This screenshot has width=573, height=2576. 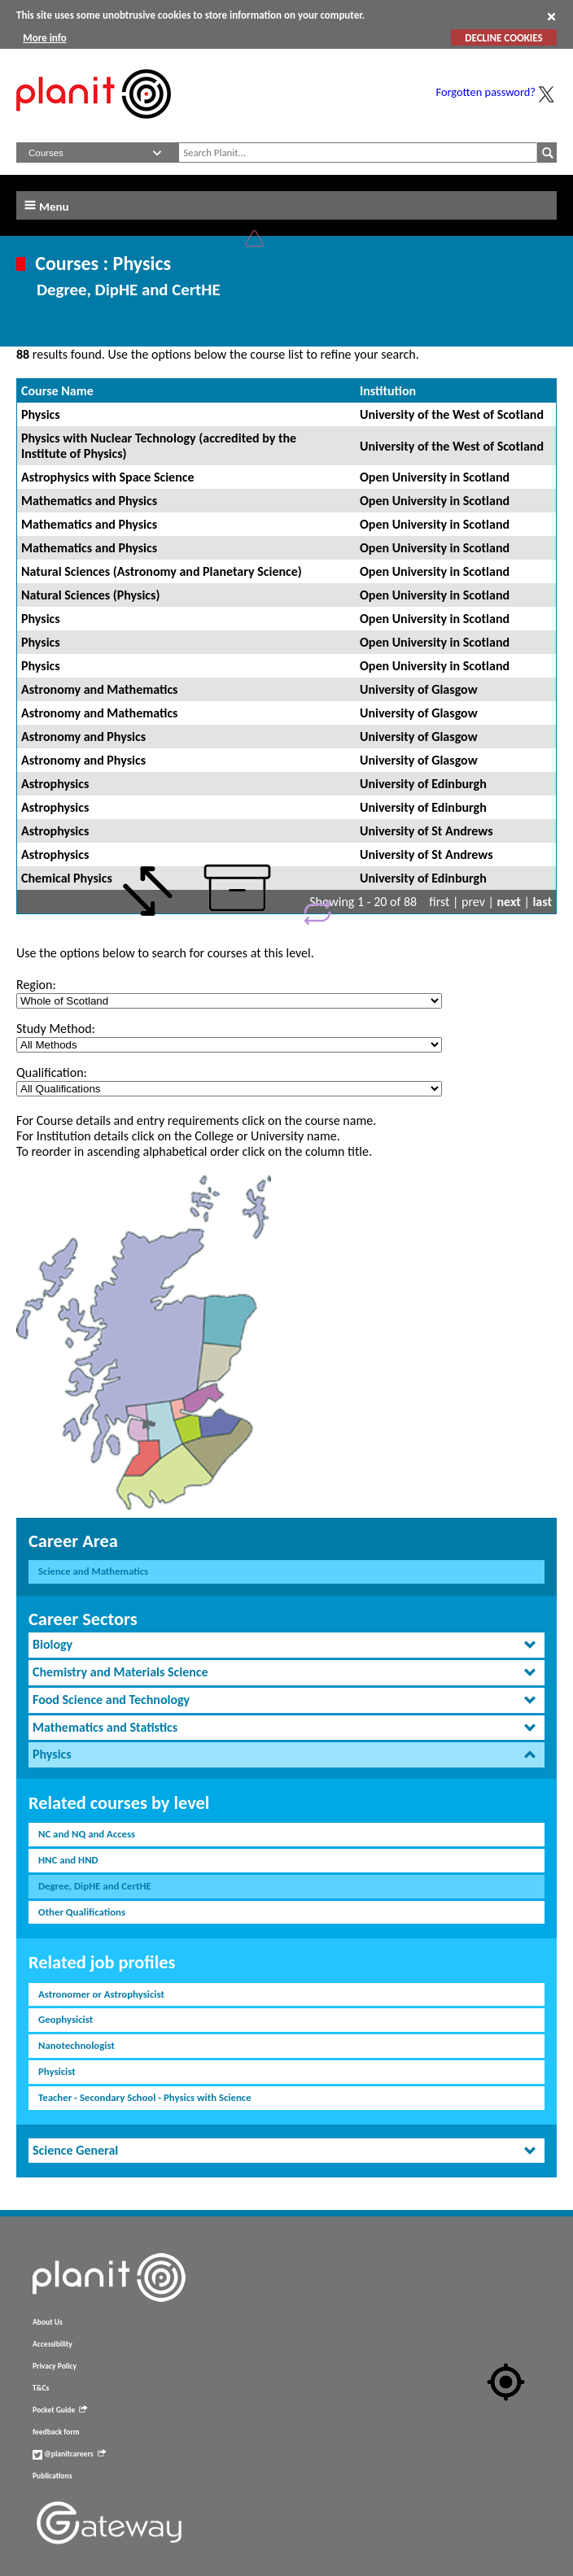 I want to click on play or start media content, so click(x=254, y=238).